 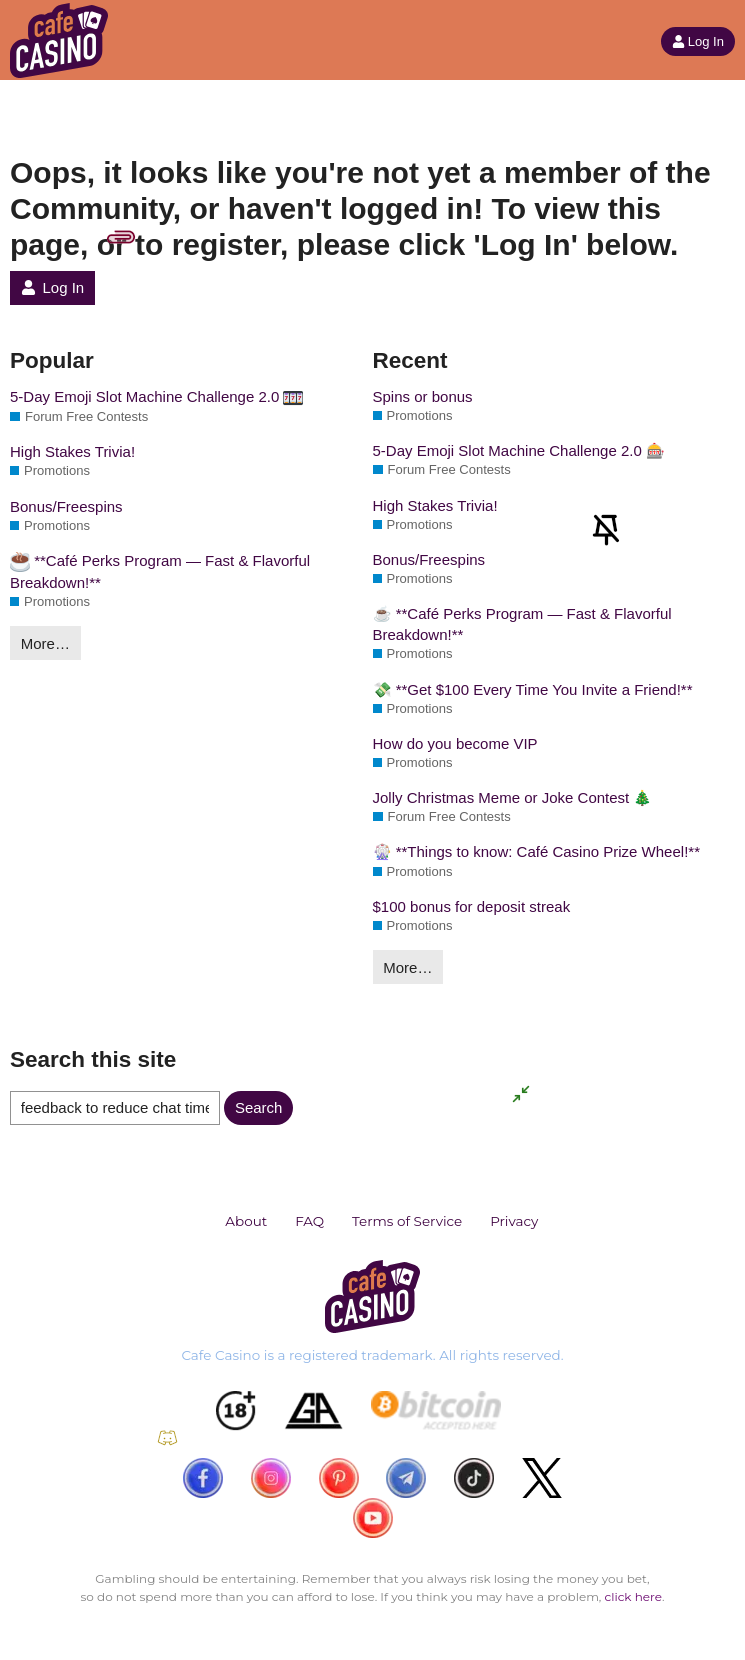 What do you see at coordinates (121, 237) in the screenshot?
I see `attach a file to your message` at bounding box center [121, 237].